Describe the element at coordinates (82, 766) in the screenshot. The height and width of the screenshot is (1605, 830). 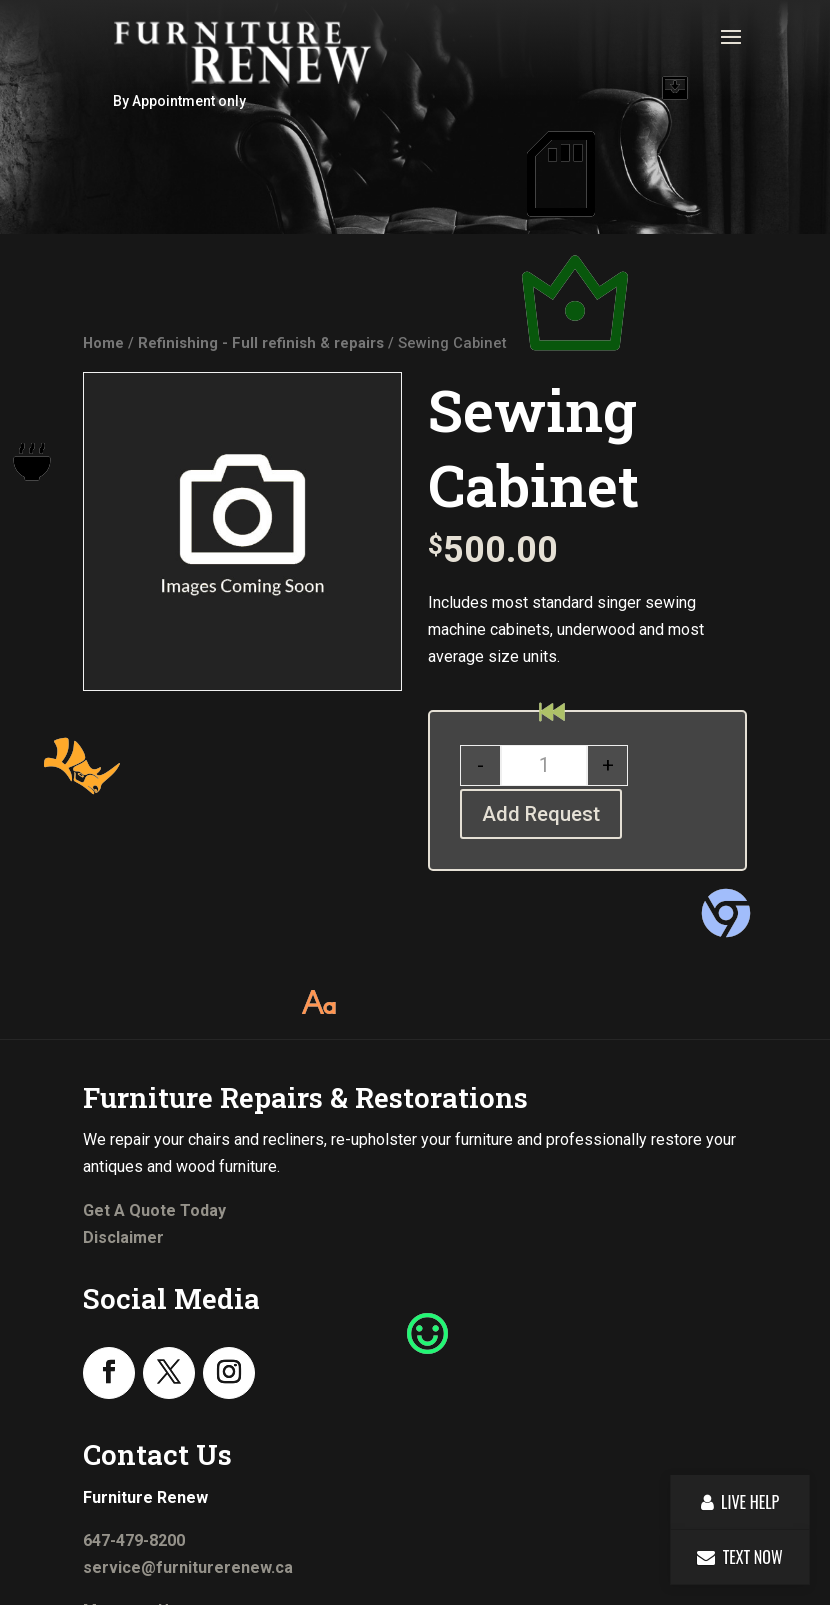
I see `open Rhinoceros 3D modeling software` at that location.